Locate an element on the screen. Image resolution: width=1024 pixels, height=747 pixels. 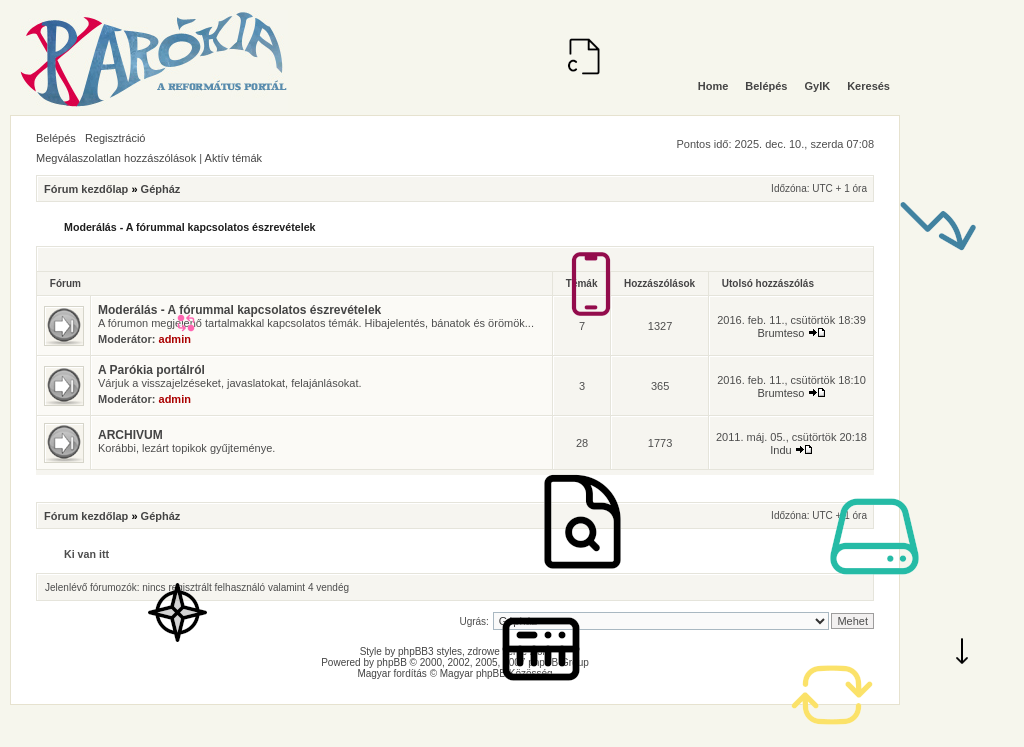
transform or convert between formats is located at coordinates (186, 323).